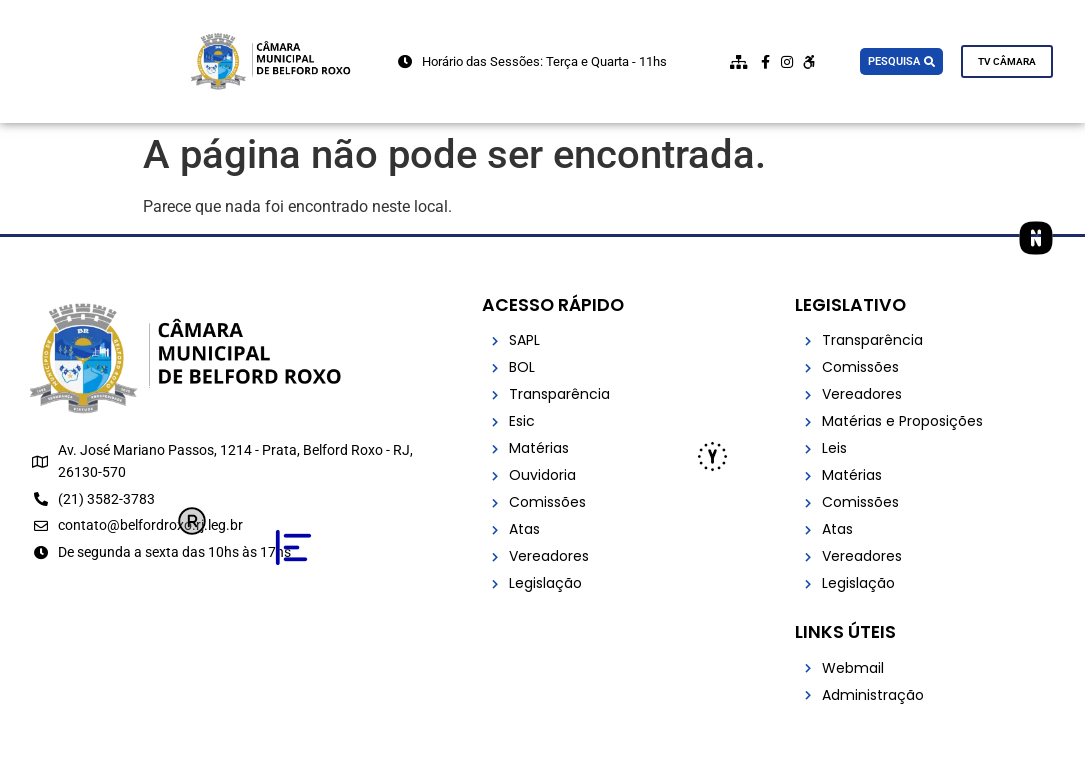  Describe the element at coordinates (1036, 238) in the screenshot. I see `indicates an item starting with the letter N` at that location.